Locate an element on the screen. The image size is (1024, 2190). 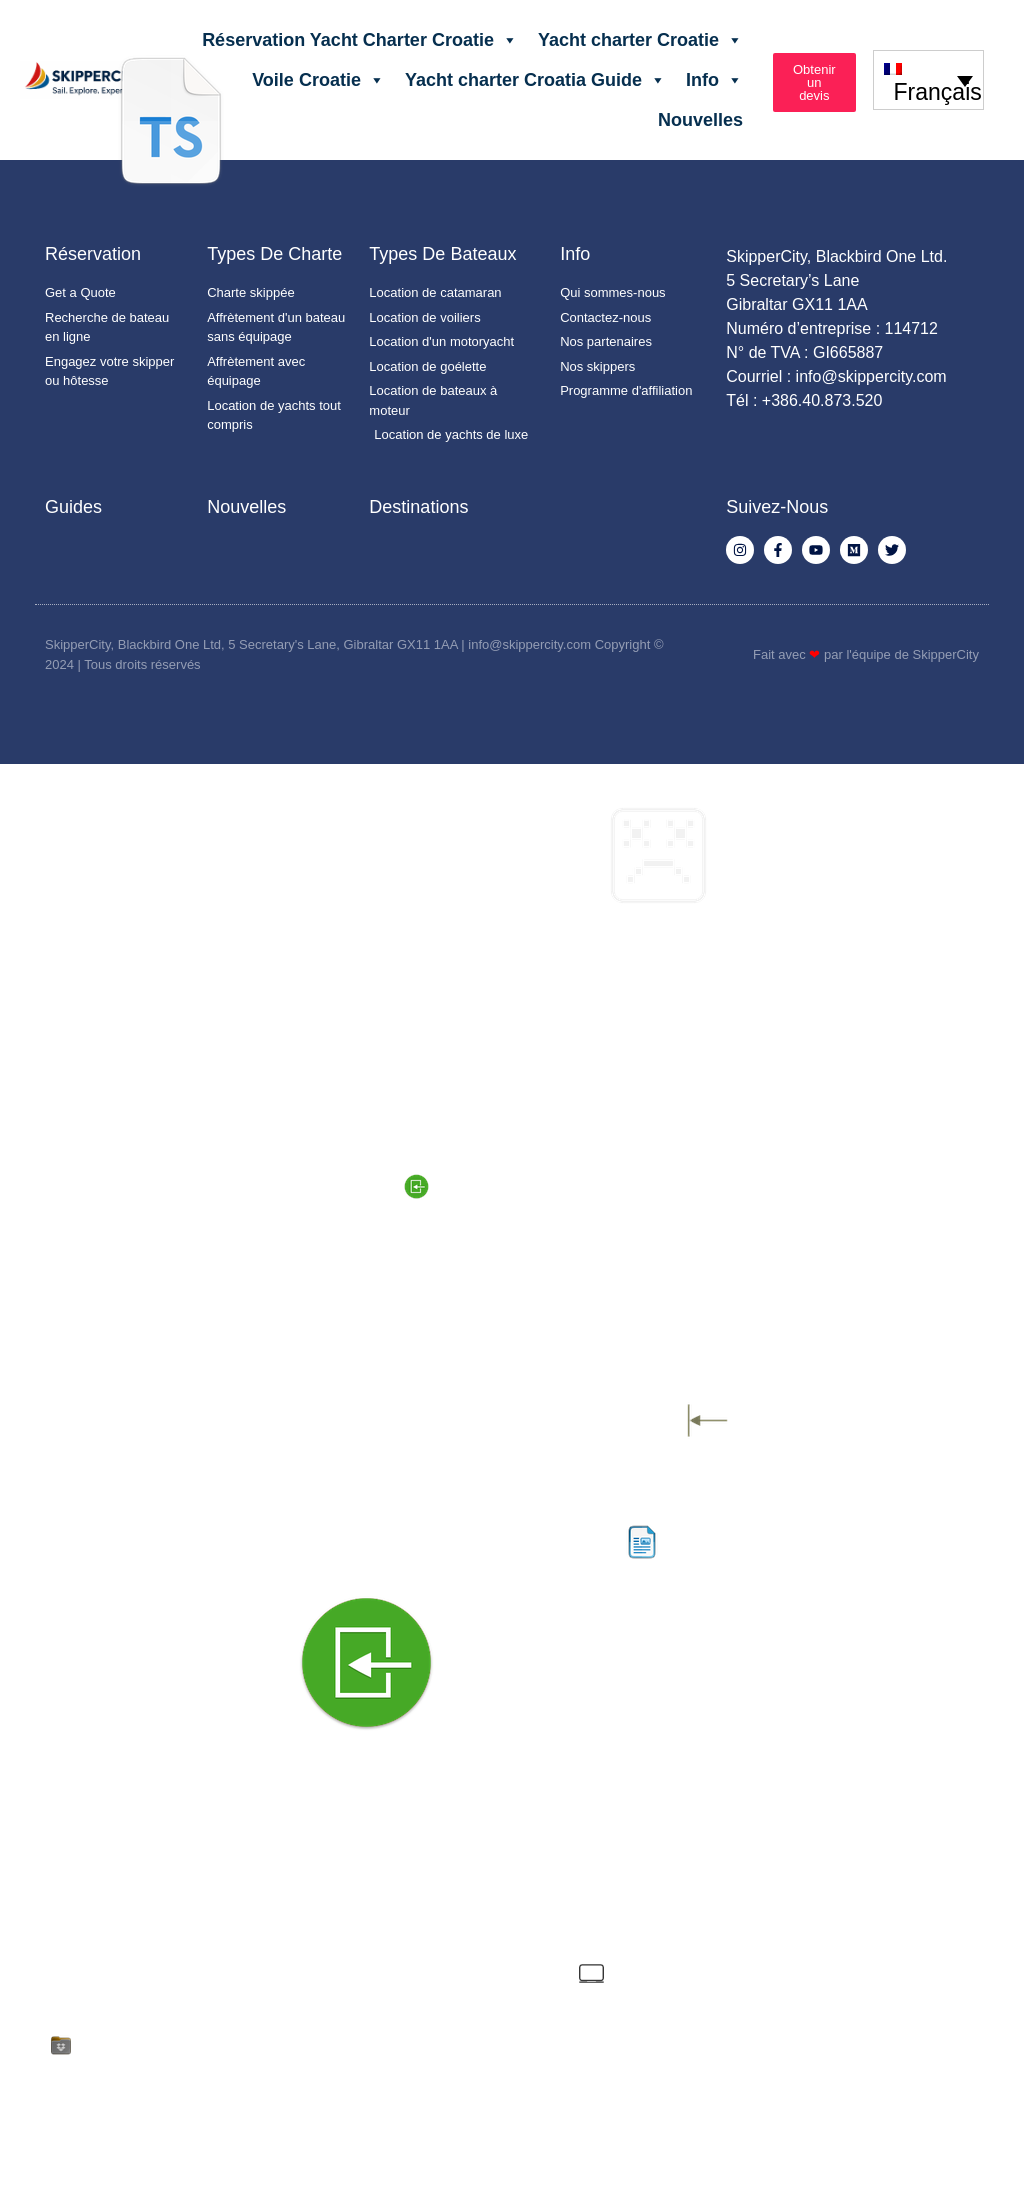
indicates laptop or portable computer device is located at coordinates (591, 1973).